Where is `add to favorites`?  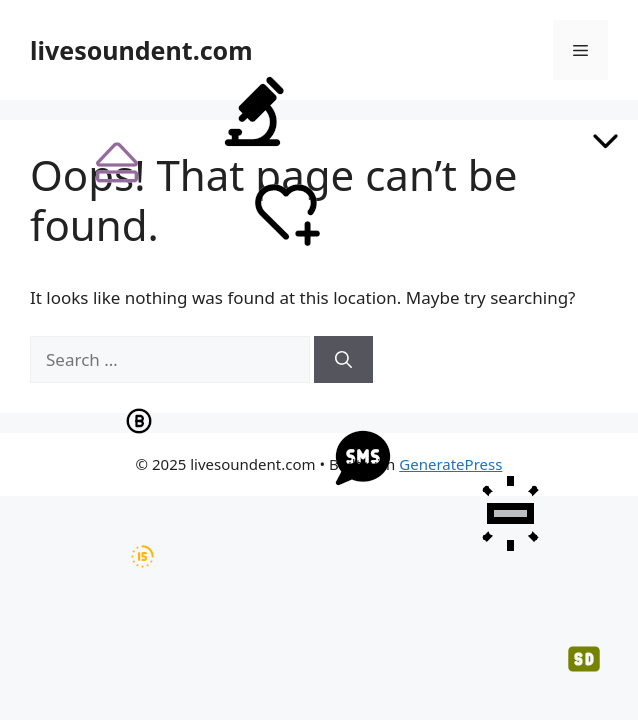 add to favorites is located at coordinates (286, 212).